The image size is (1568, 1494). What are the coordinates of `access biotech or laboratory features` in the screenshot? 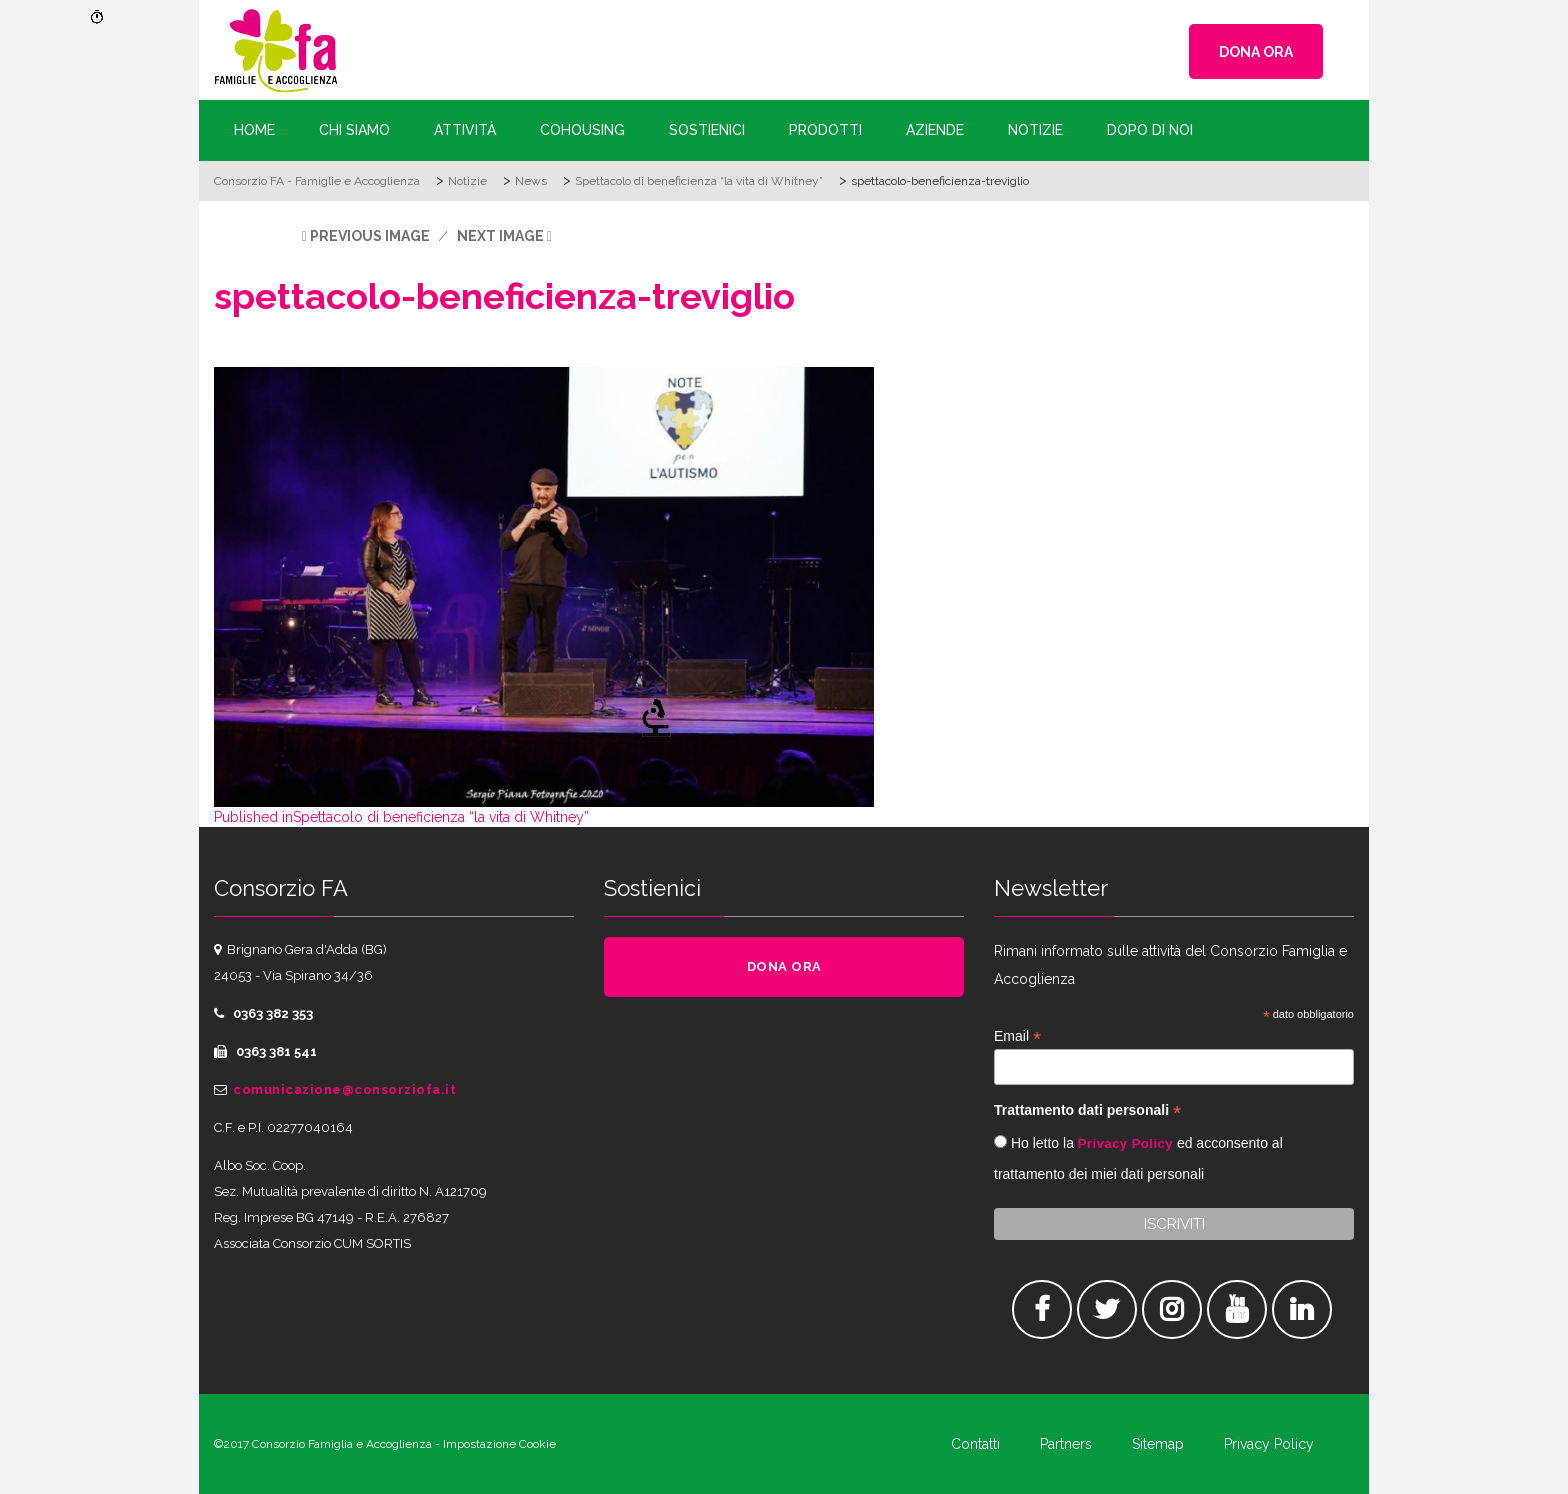 It's located at (656, 718).